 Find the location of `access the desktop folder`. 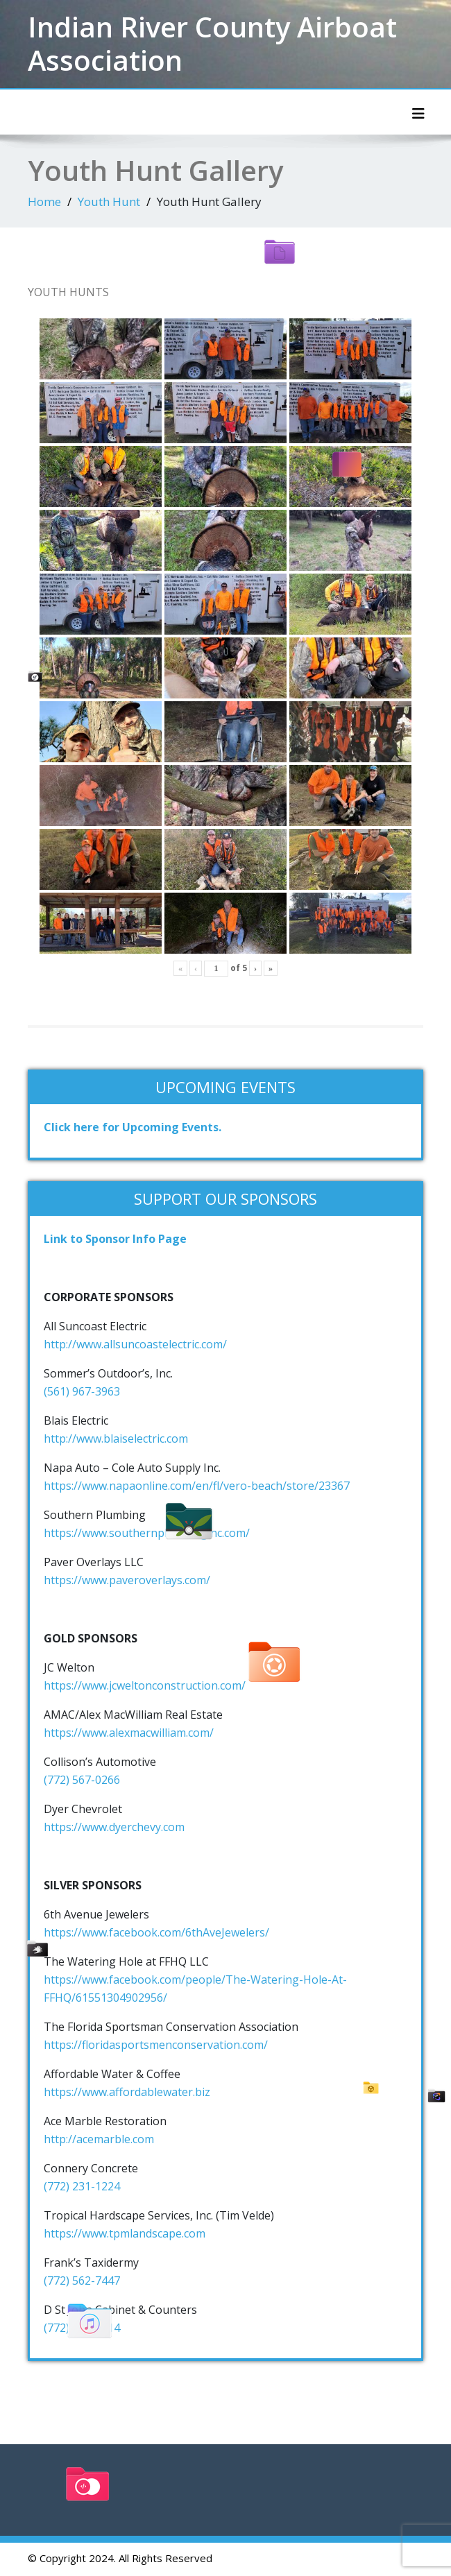

access the desktop folder is located at coordinates (347, 463).